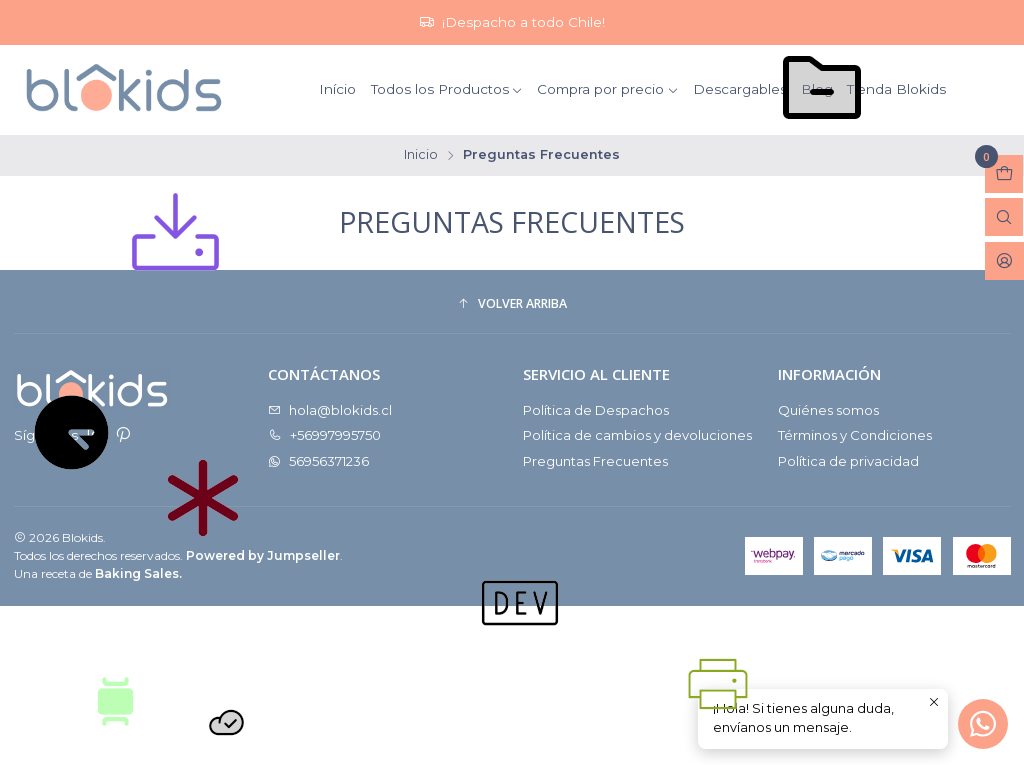 This screenshot has height=765, width=1024. I want to click on indicates afternoon time or PM hours, so click(71, 432).